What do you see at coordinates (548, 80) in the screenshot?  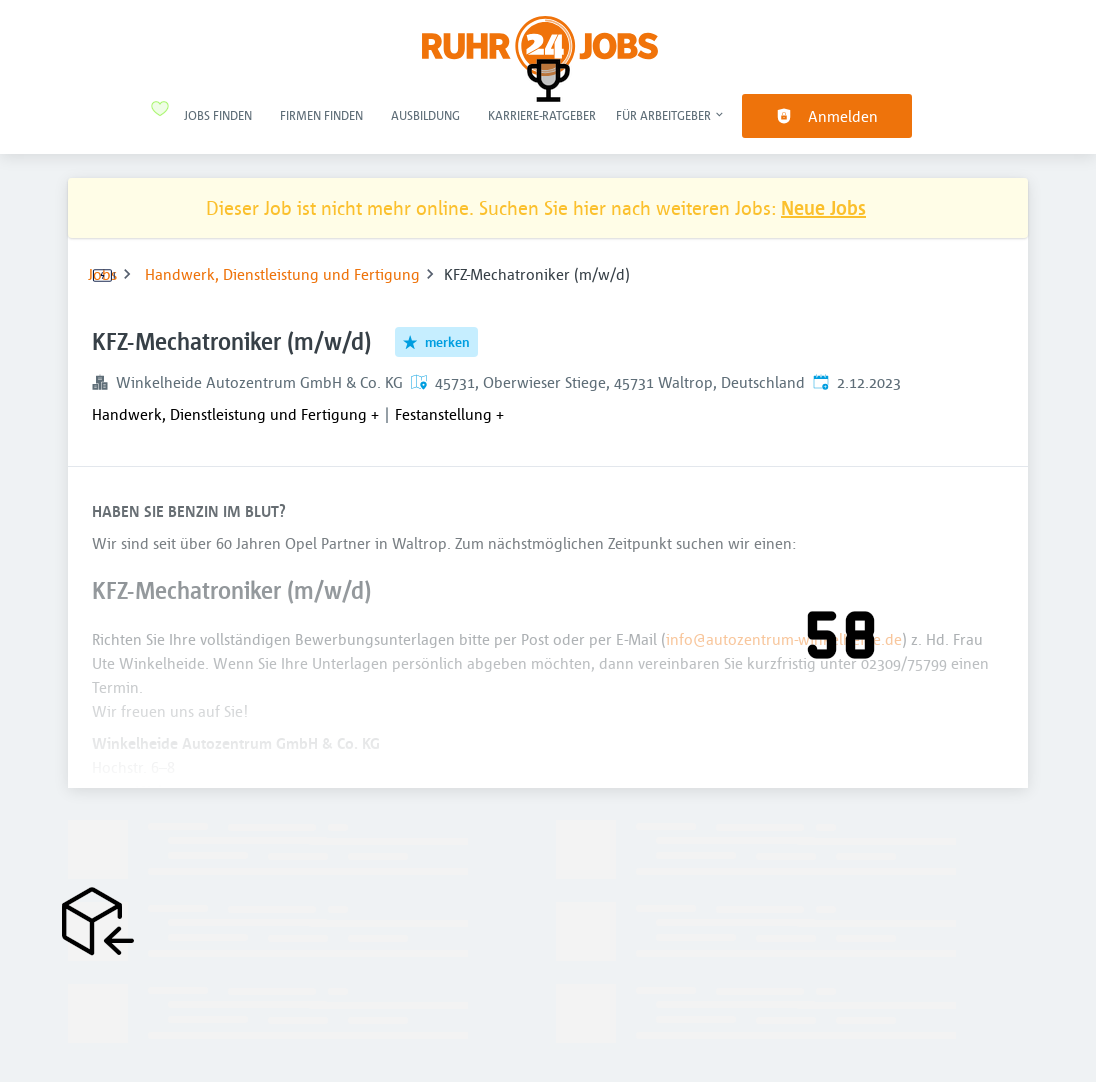 I see `view achievements or awards` at bounding box center [548, 80].